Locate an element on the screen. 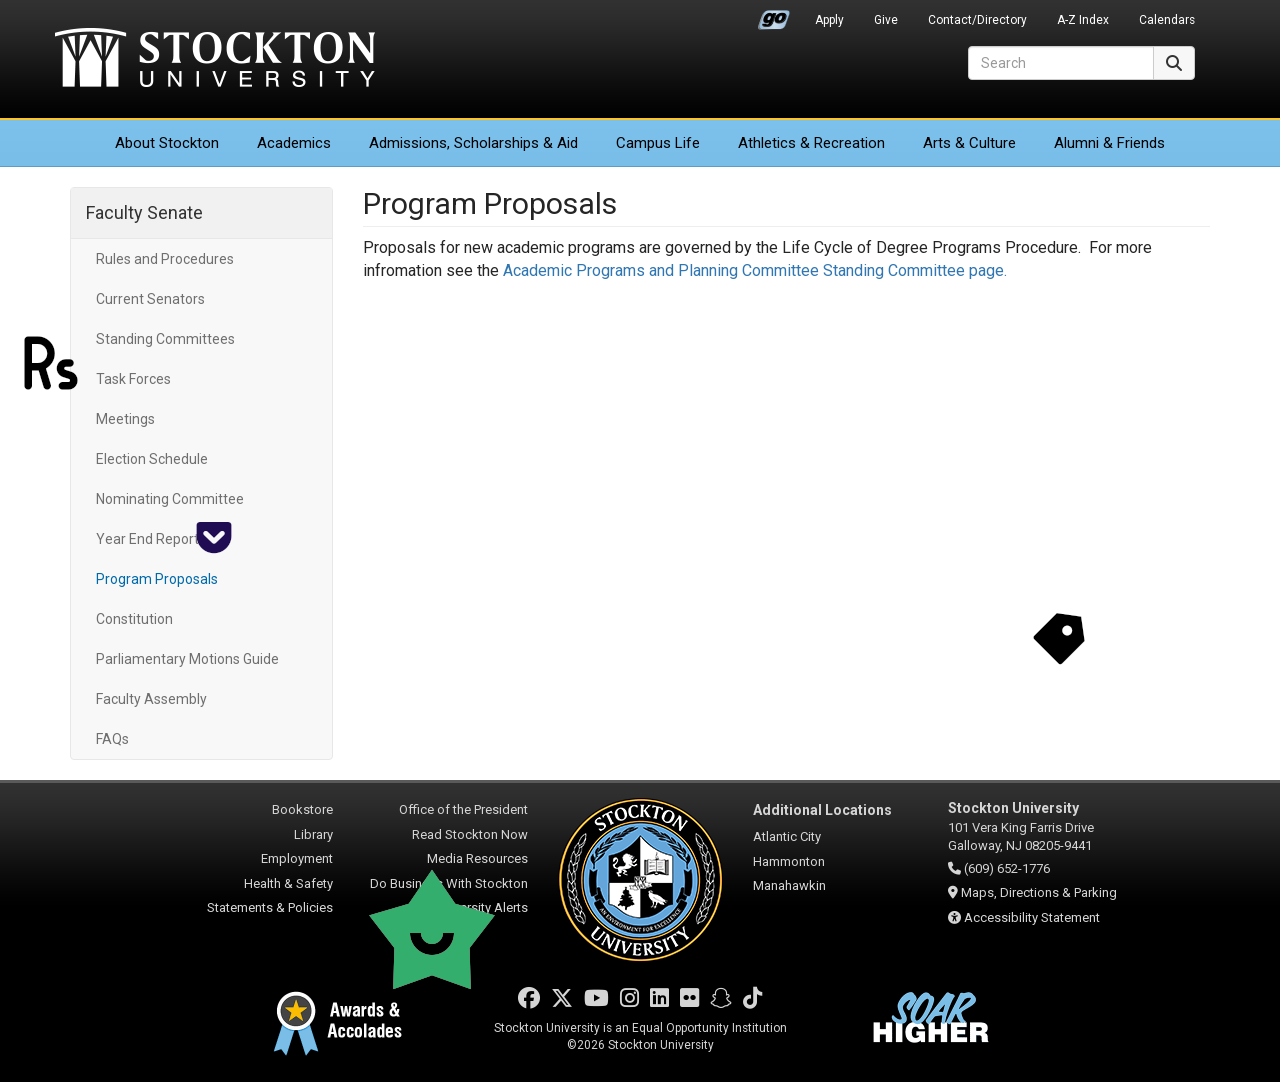 This screenshot has height=1082, width=1280. indicates a favorite or starred item with positive feedback is located at coordinates (432, 933).